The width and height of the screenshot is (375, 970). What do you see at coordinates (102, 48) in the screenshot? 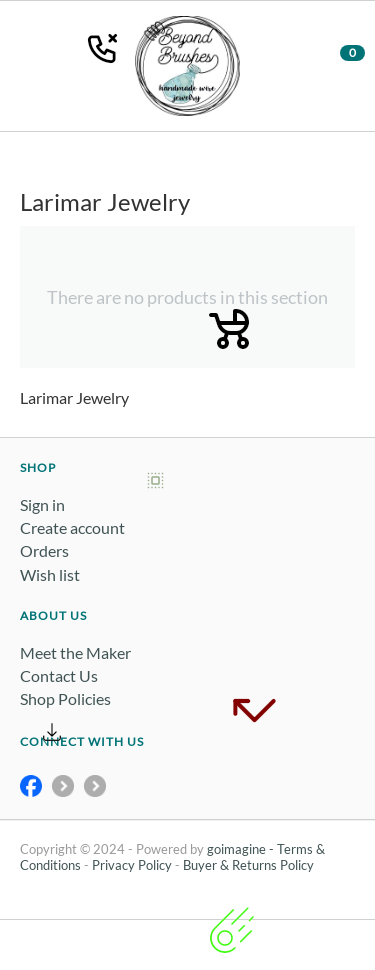
I see `end the current phone call` at bounding box center [102, 48].